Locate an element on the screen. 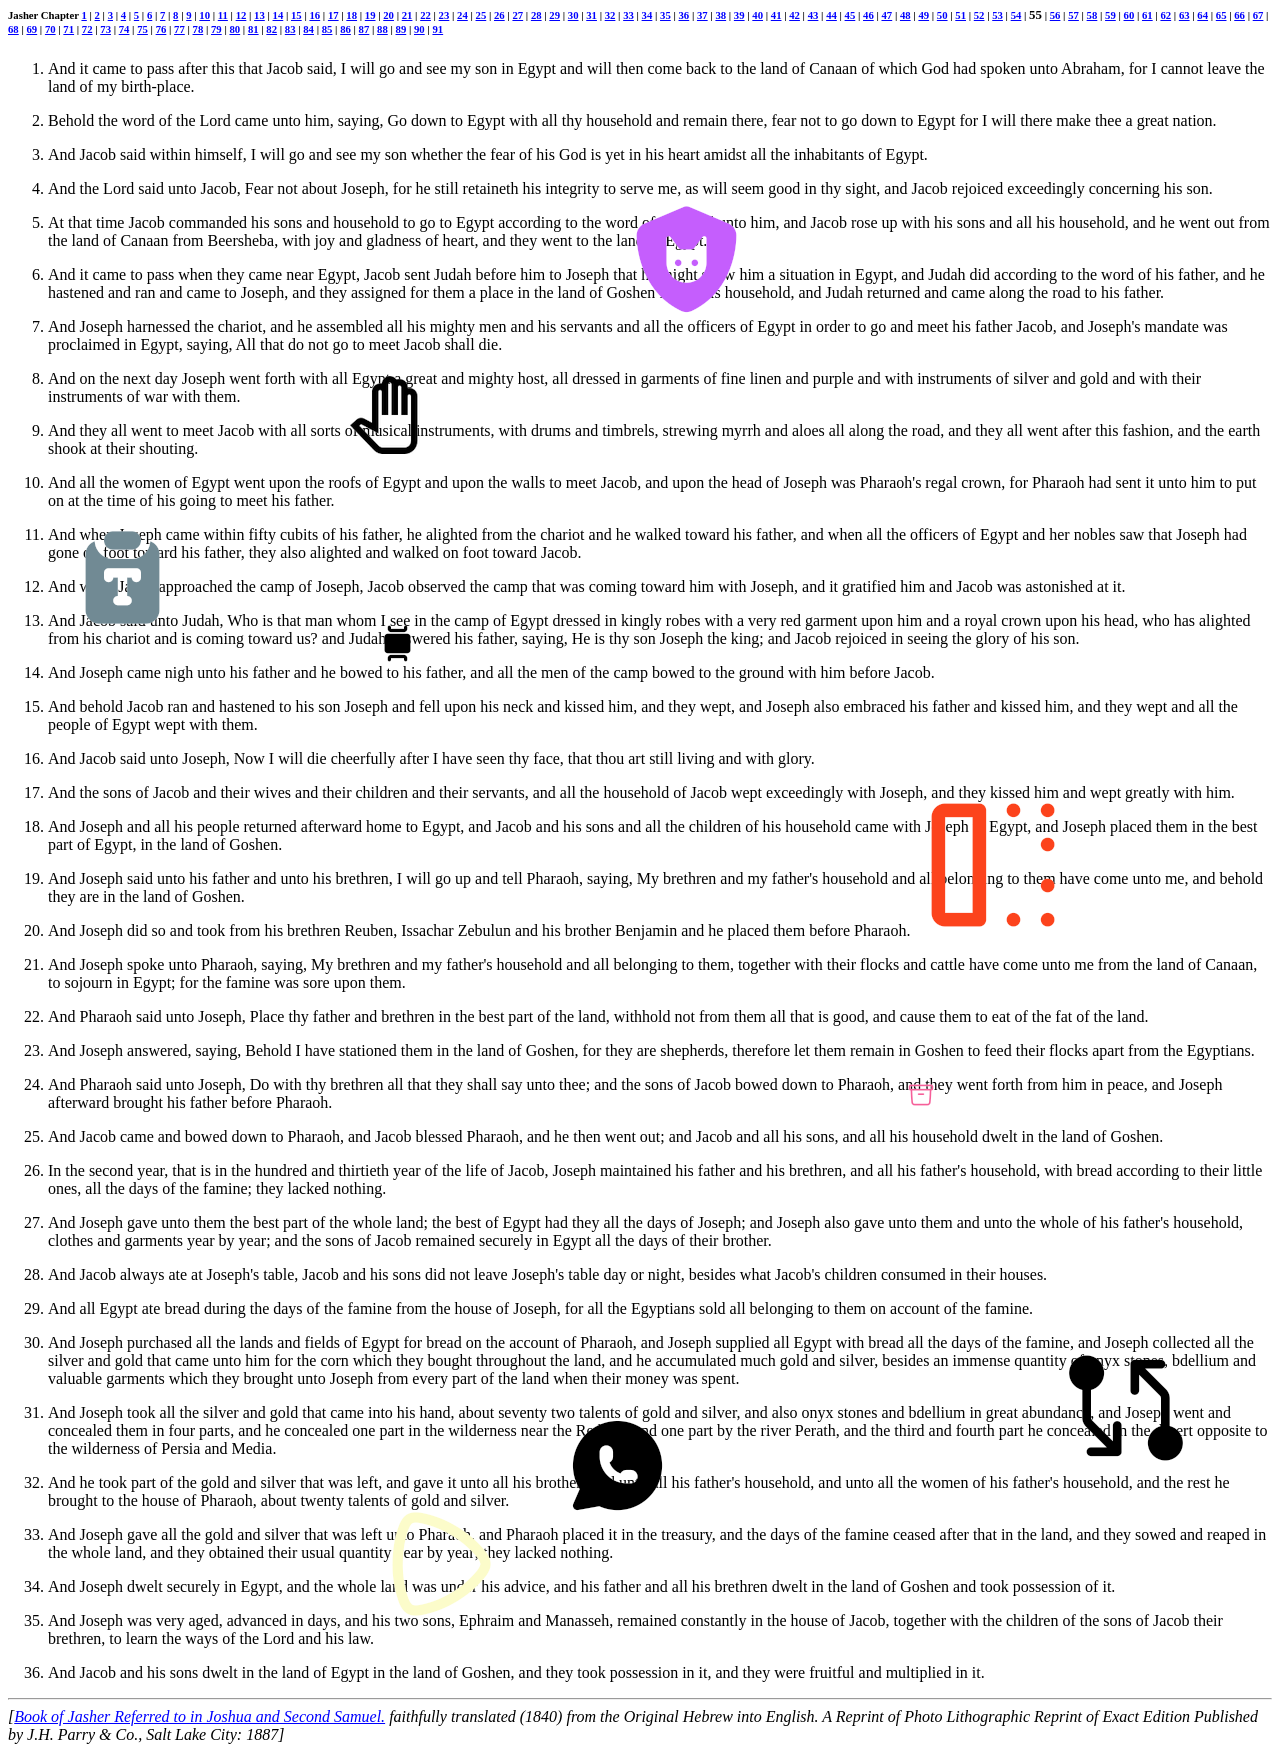 The width and height of the screenshot is (1280, 1752). access archived items is located at coordinates (921, 1095).